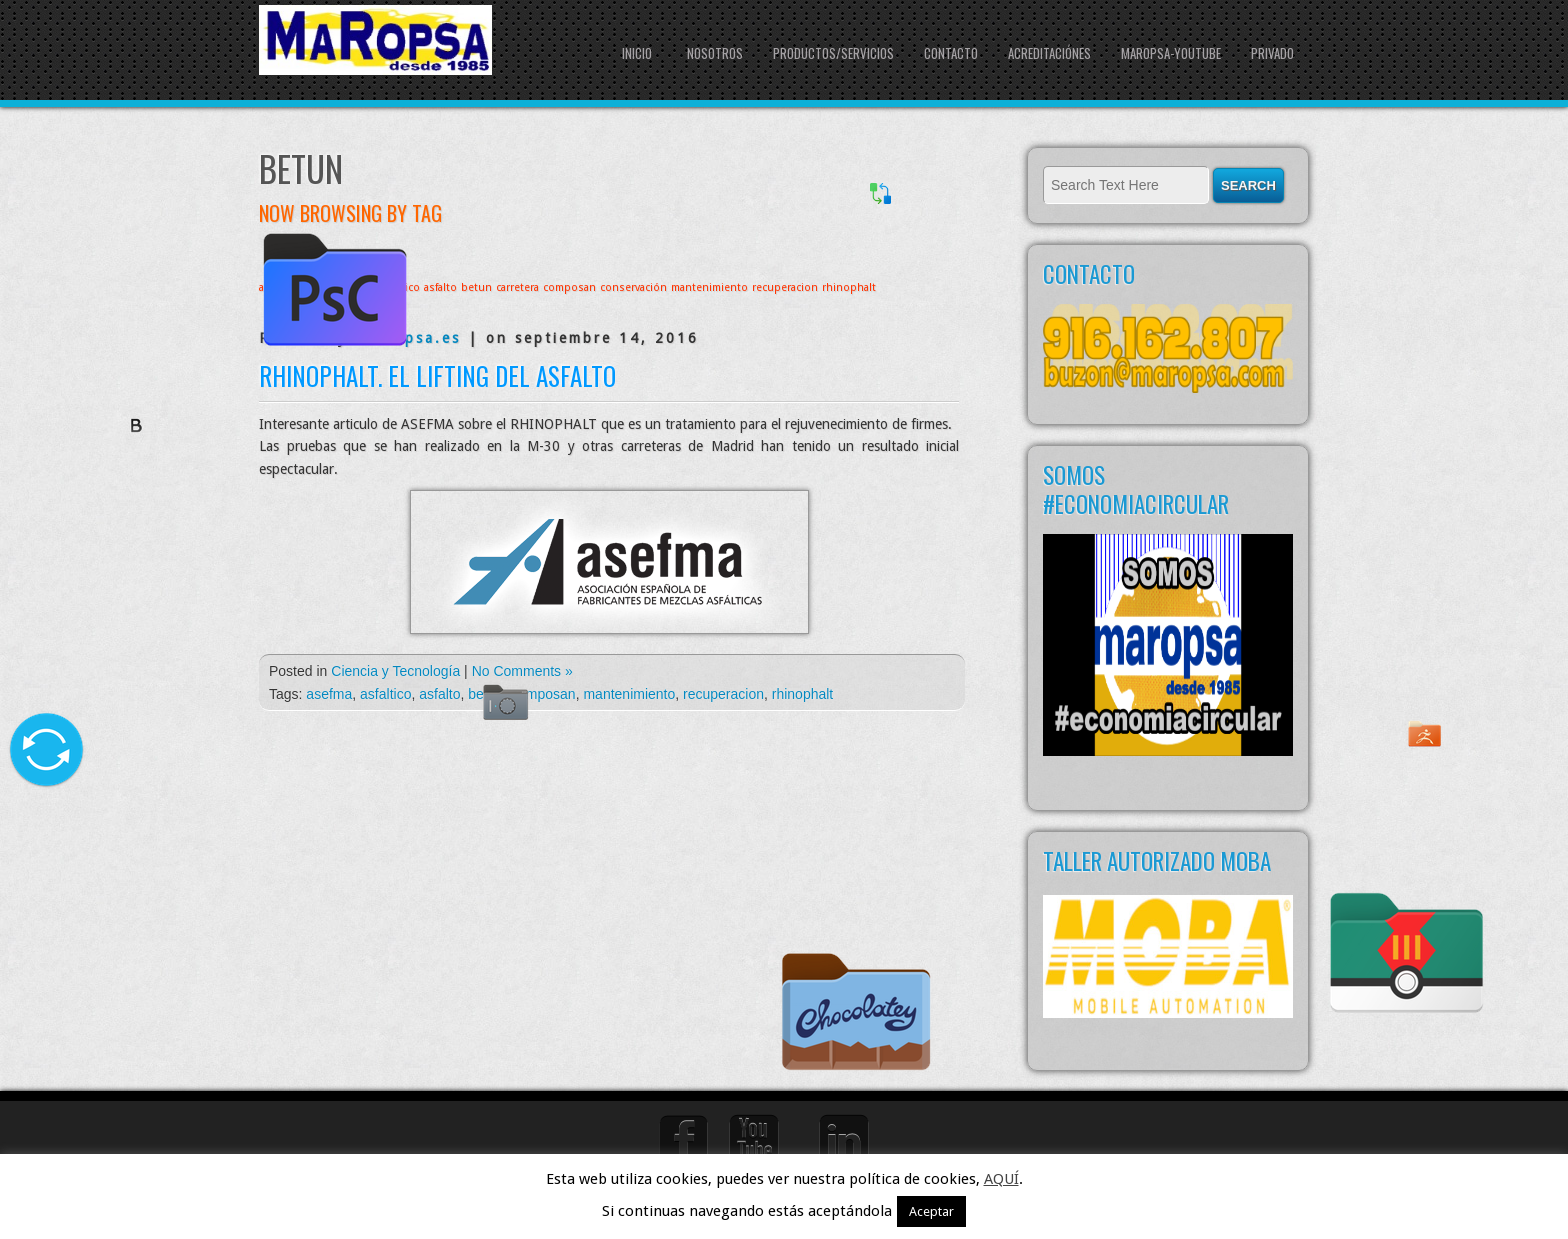  What do you see at coordinates (334, 293) in the screenshot?
I see `open folder containing adobe photoshop classic files` at bounding box center [334, 293].